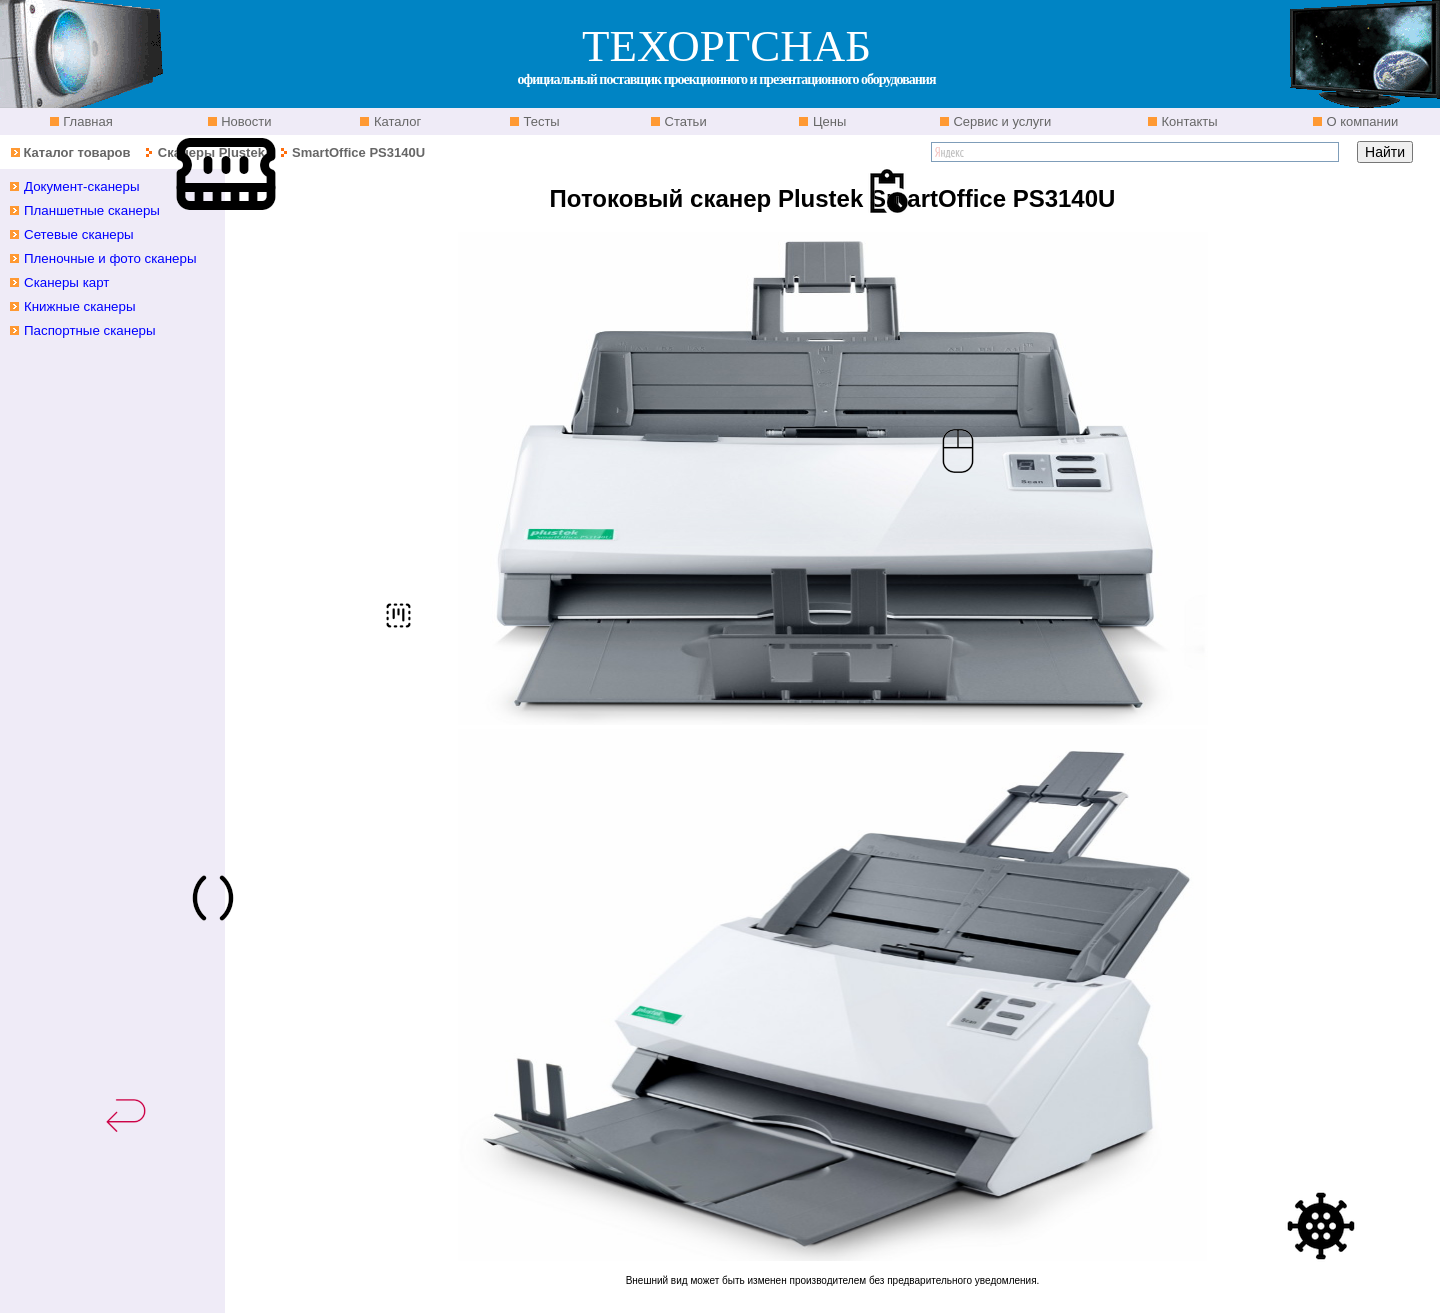 This screenshot has height=1313, width=1440. Describe the element at coordinates (213, 898) in the screenshot. I see `insert parentheses or brackets in text` at that location.